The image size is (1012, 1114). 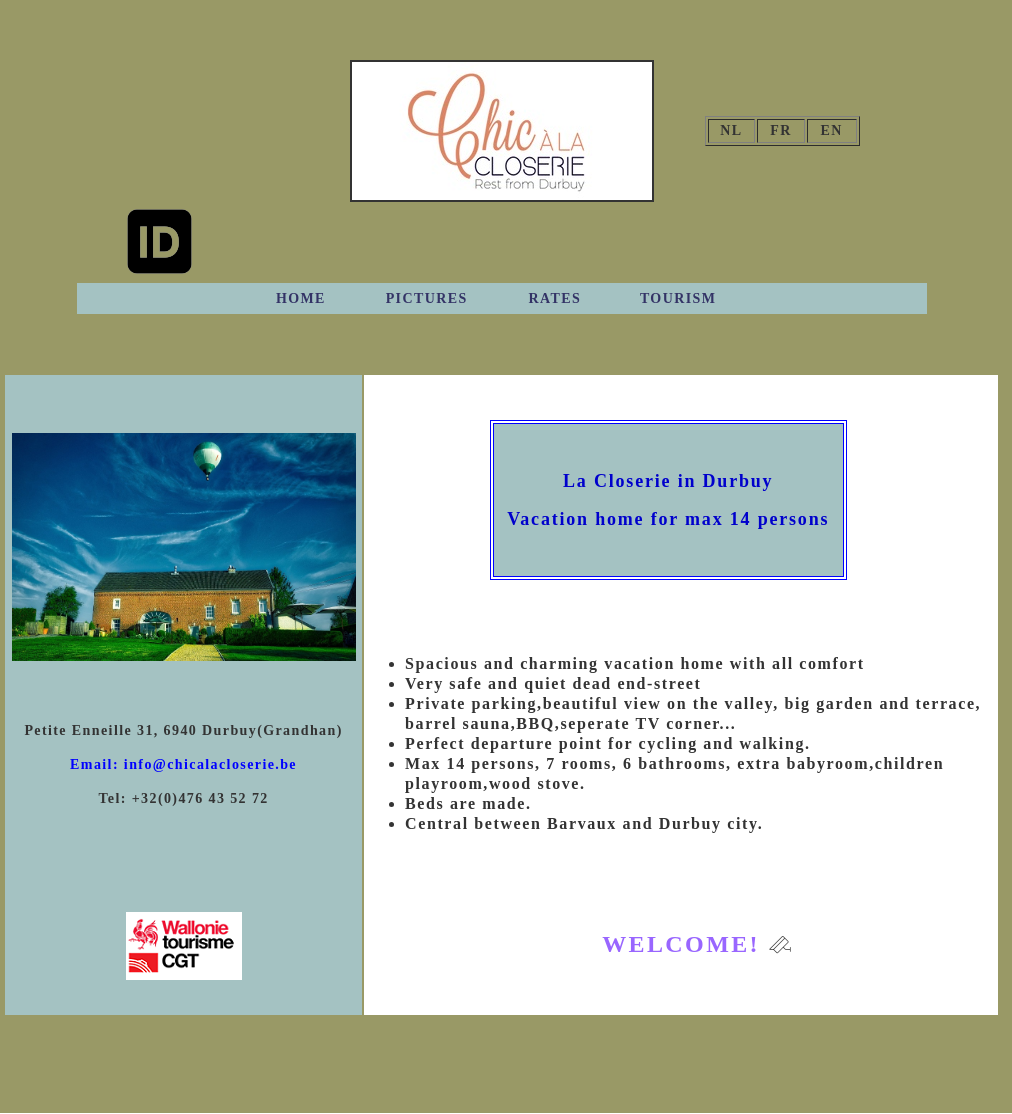 What do you see at coordinates (780, 946) in the screenshot?
I see `access security camera settings` at bounding box center [780, 946].